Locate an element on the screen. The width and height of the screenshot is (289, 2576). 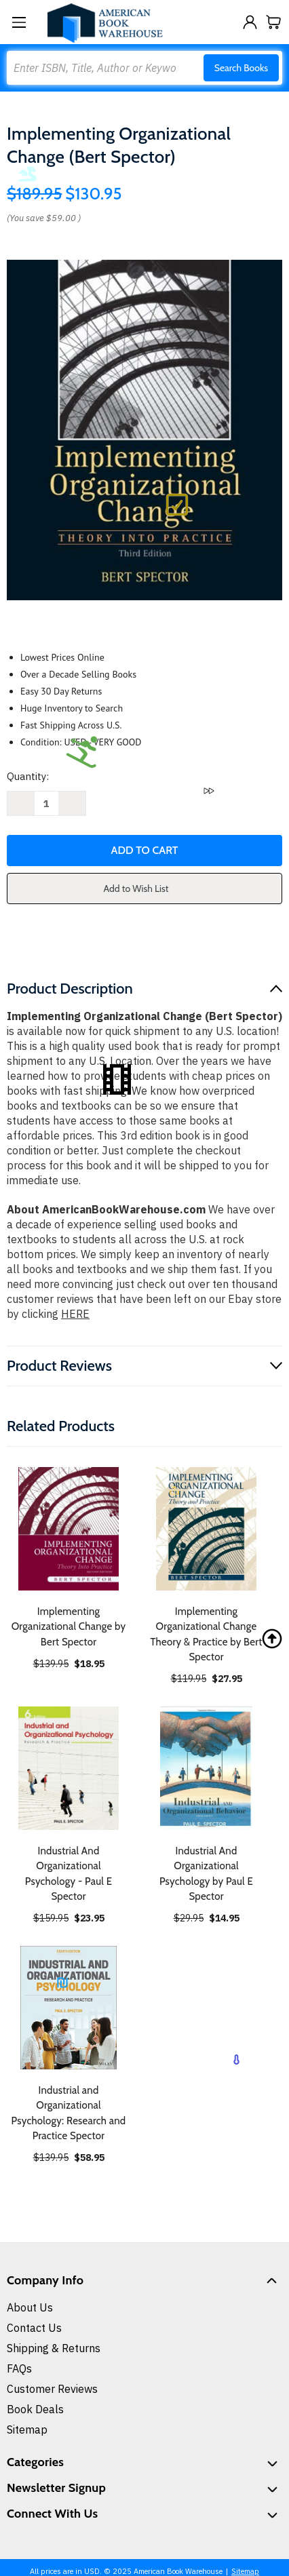
indicates price or amount in Israeli shekels is located at coordinates (62, 1983).